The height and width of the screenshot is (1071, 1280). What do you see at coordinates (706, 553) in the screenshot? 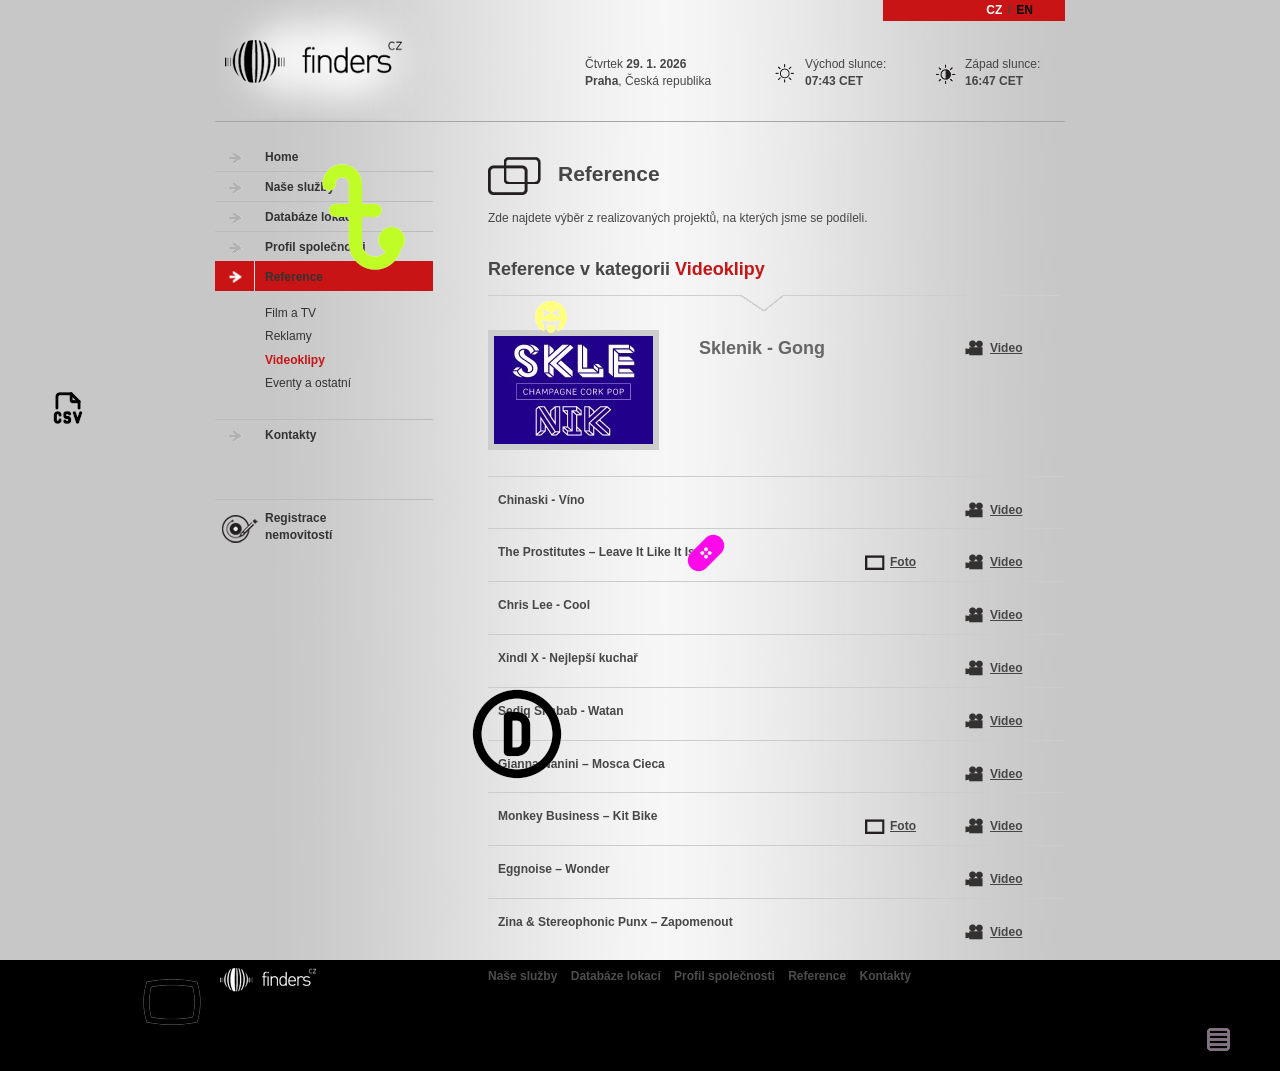
I see `access first aid or medical resources` at bounding box center [706, 553].